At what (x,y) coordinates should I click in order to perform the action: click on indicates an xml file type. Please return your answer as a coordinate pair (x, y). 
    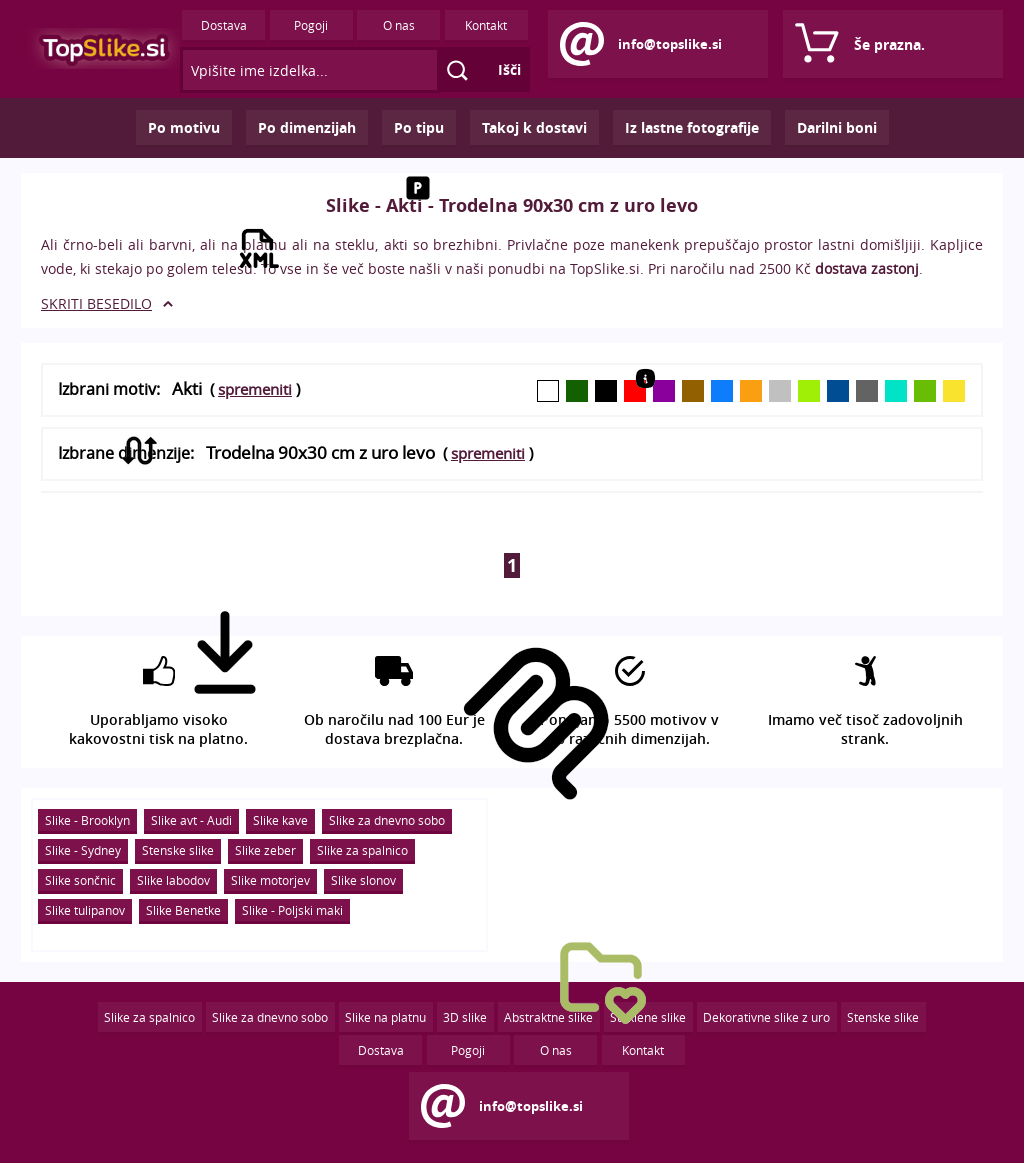
    Looking at the image, I should click on (257, 248).